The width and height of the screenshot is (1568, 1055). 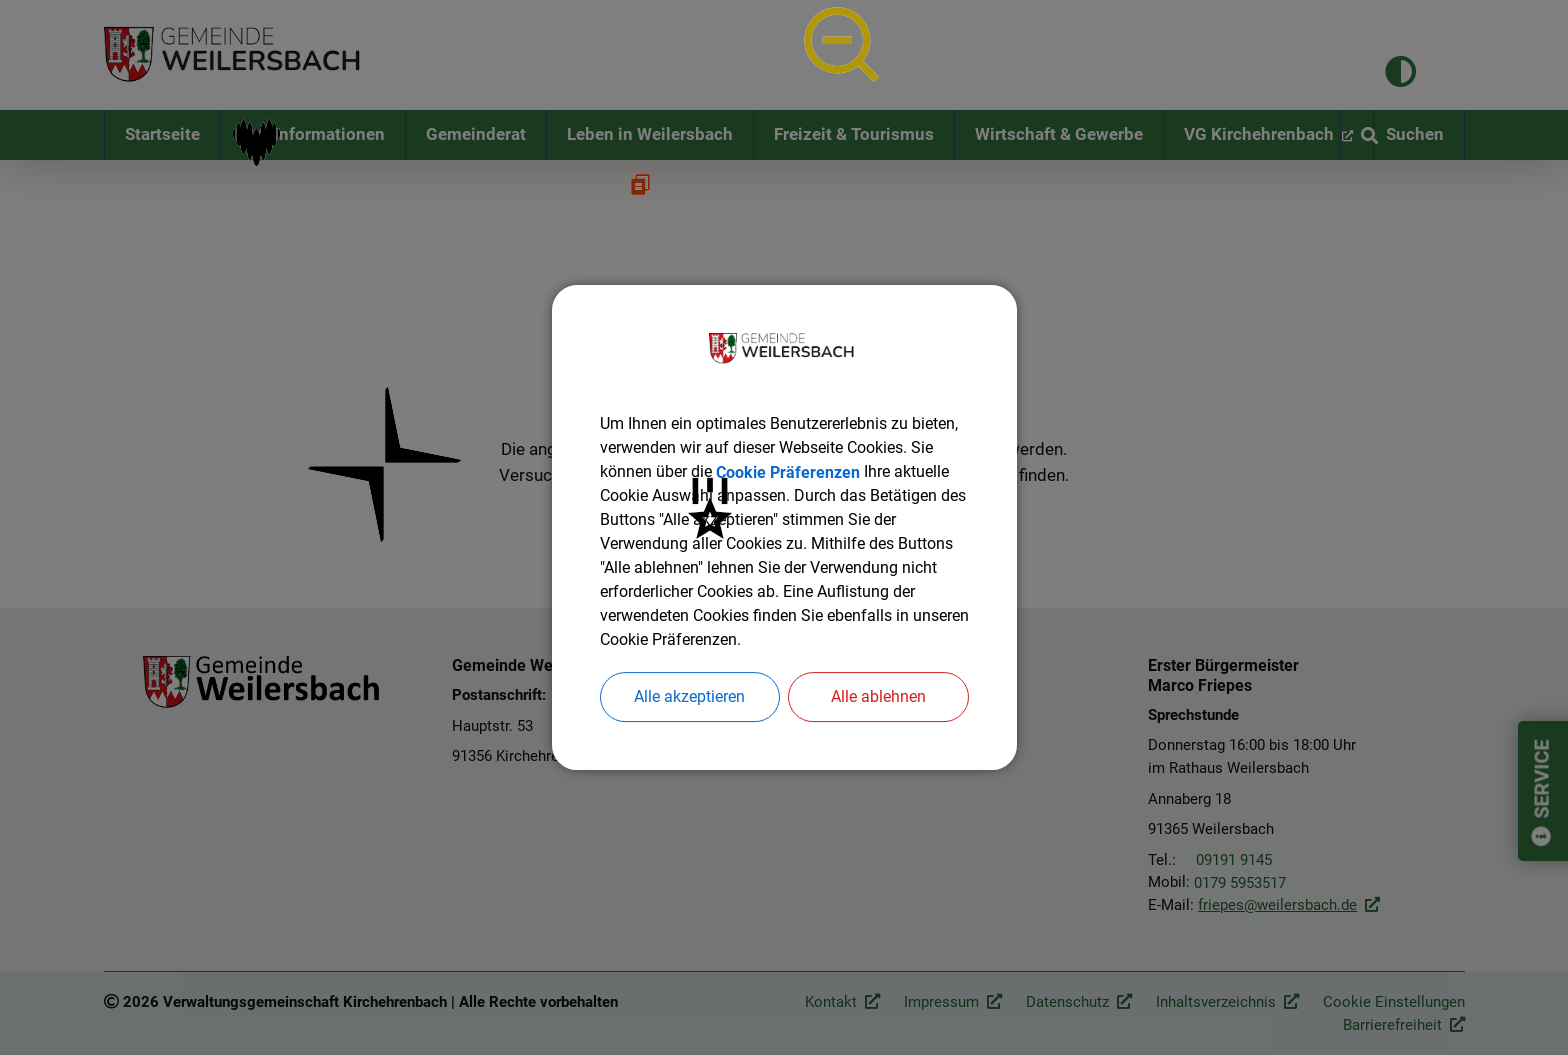 What do you see at coordinates (384, 464) in the screenshot?
I see `polestar electric vehicle brand logo` at bounding box center [384, 464].